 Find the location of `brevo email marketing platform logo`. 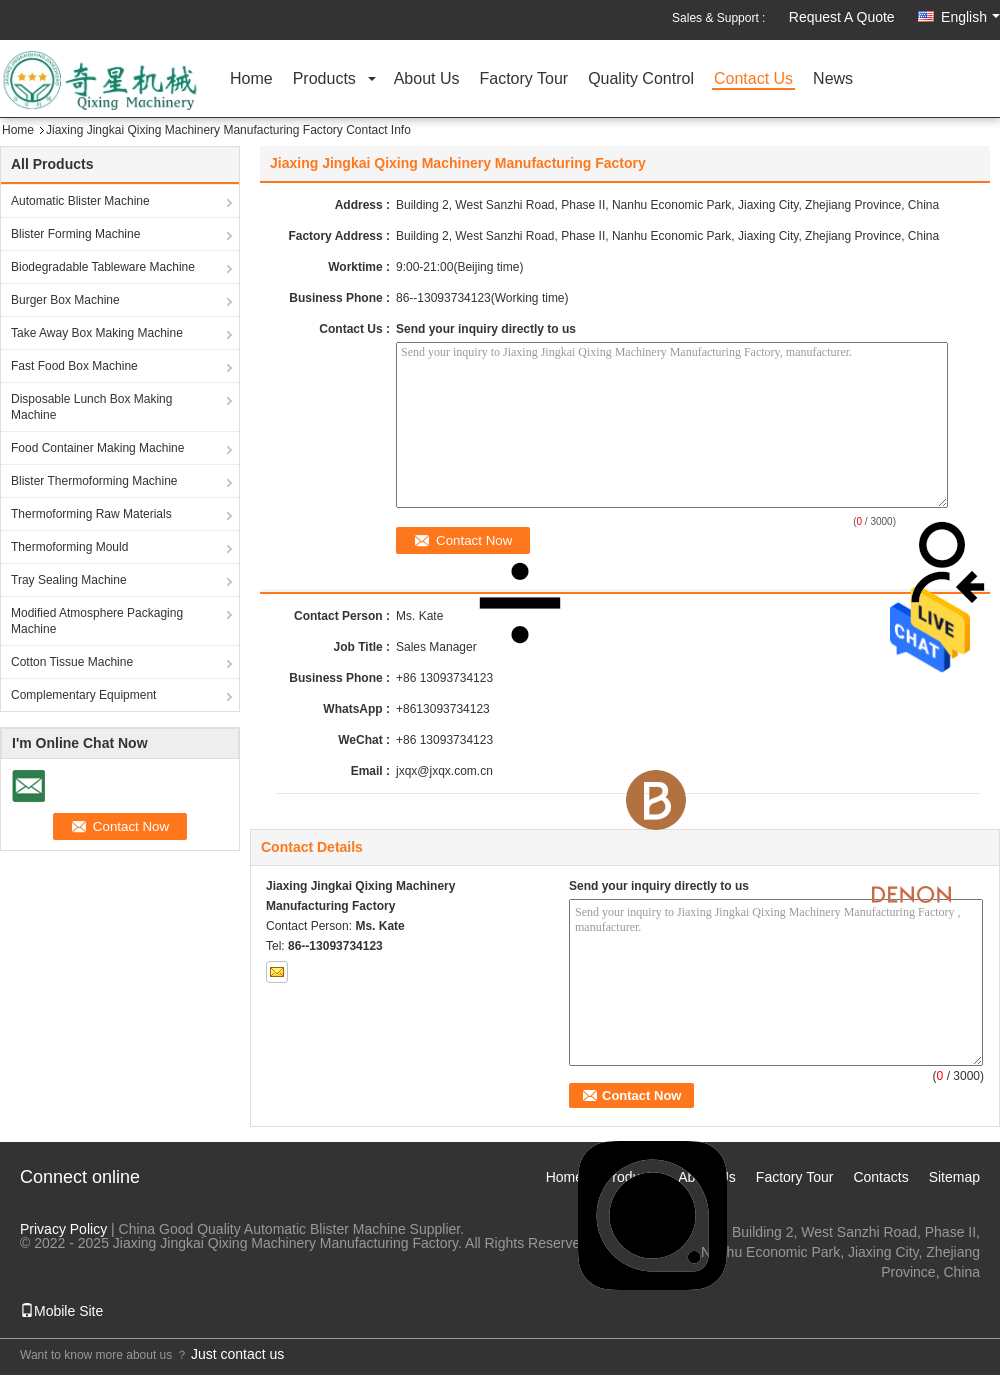

brevo email marketing platform logo is located at coordinates (656, 800).